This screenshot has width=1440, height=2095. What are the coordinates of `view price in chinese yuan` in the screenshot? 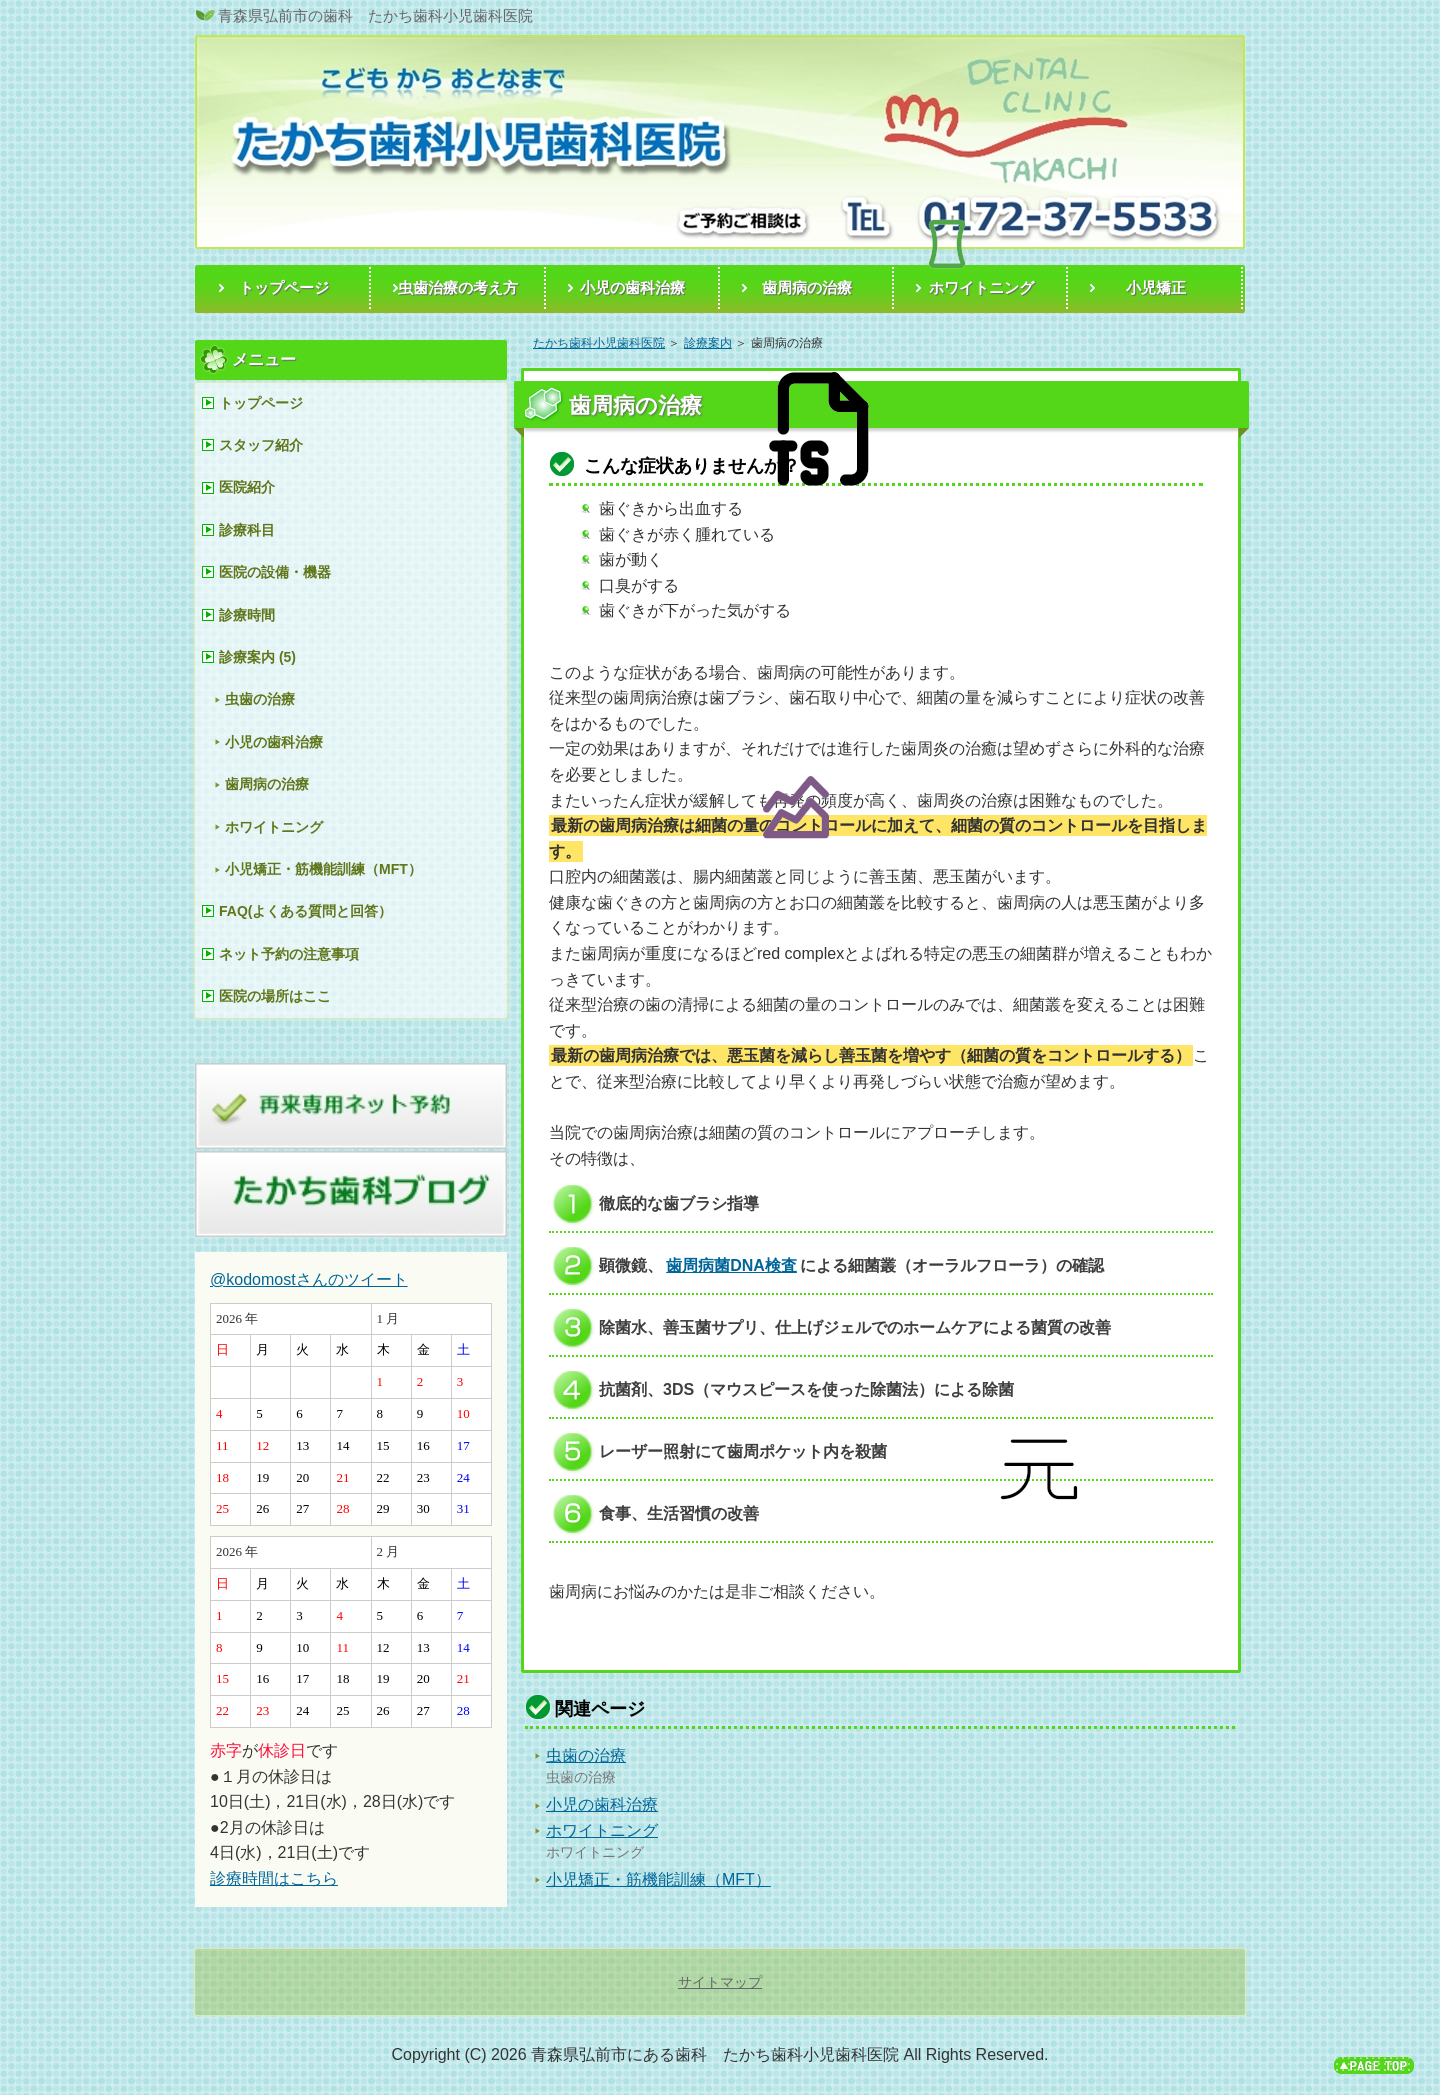 It's located at (1039, 1471).